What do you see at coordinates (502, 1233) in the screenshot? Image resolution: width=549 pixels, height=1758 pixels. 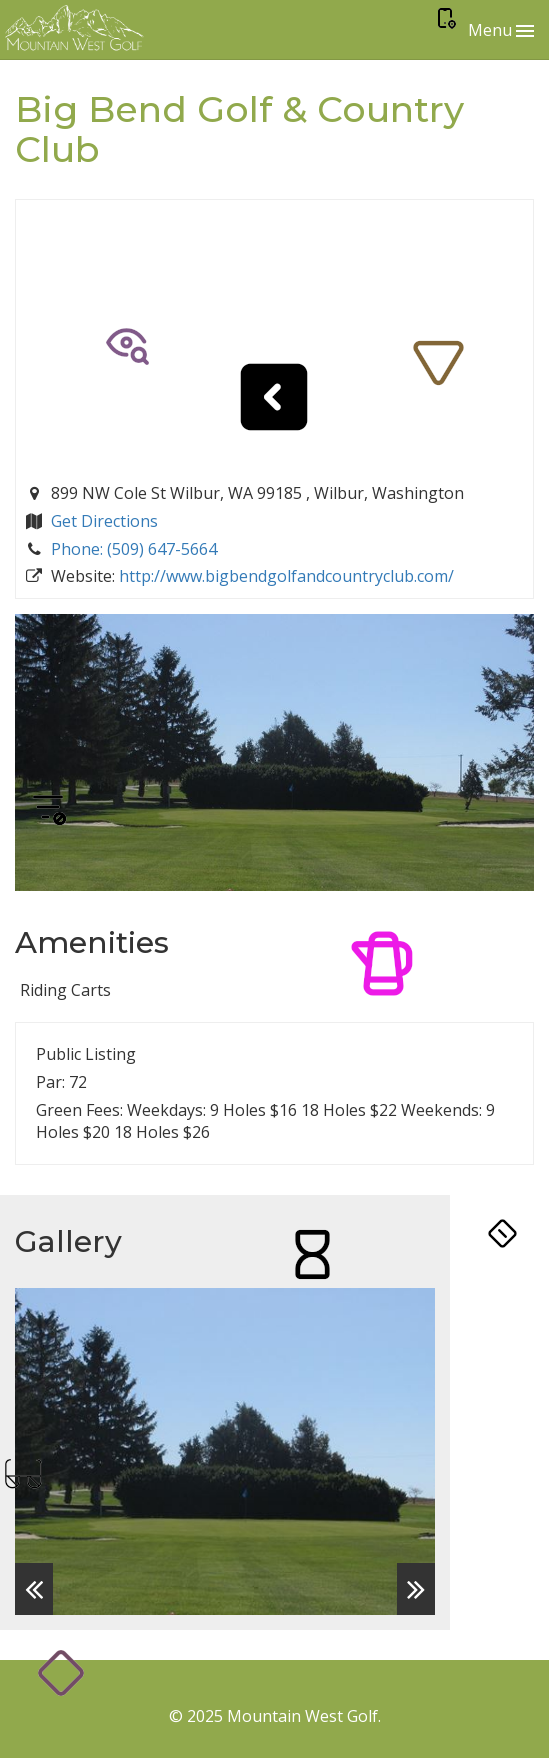 I see `indicates a blocked or forbidden action` at bounding box center [502, 1233].